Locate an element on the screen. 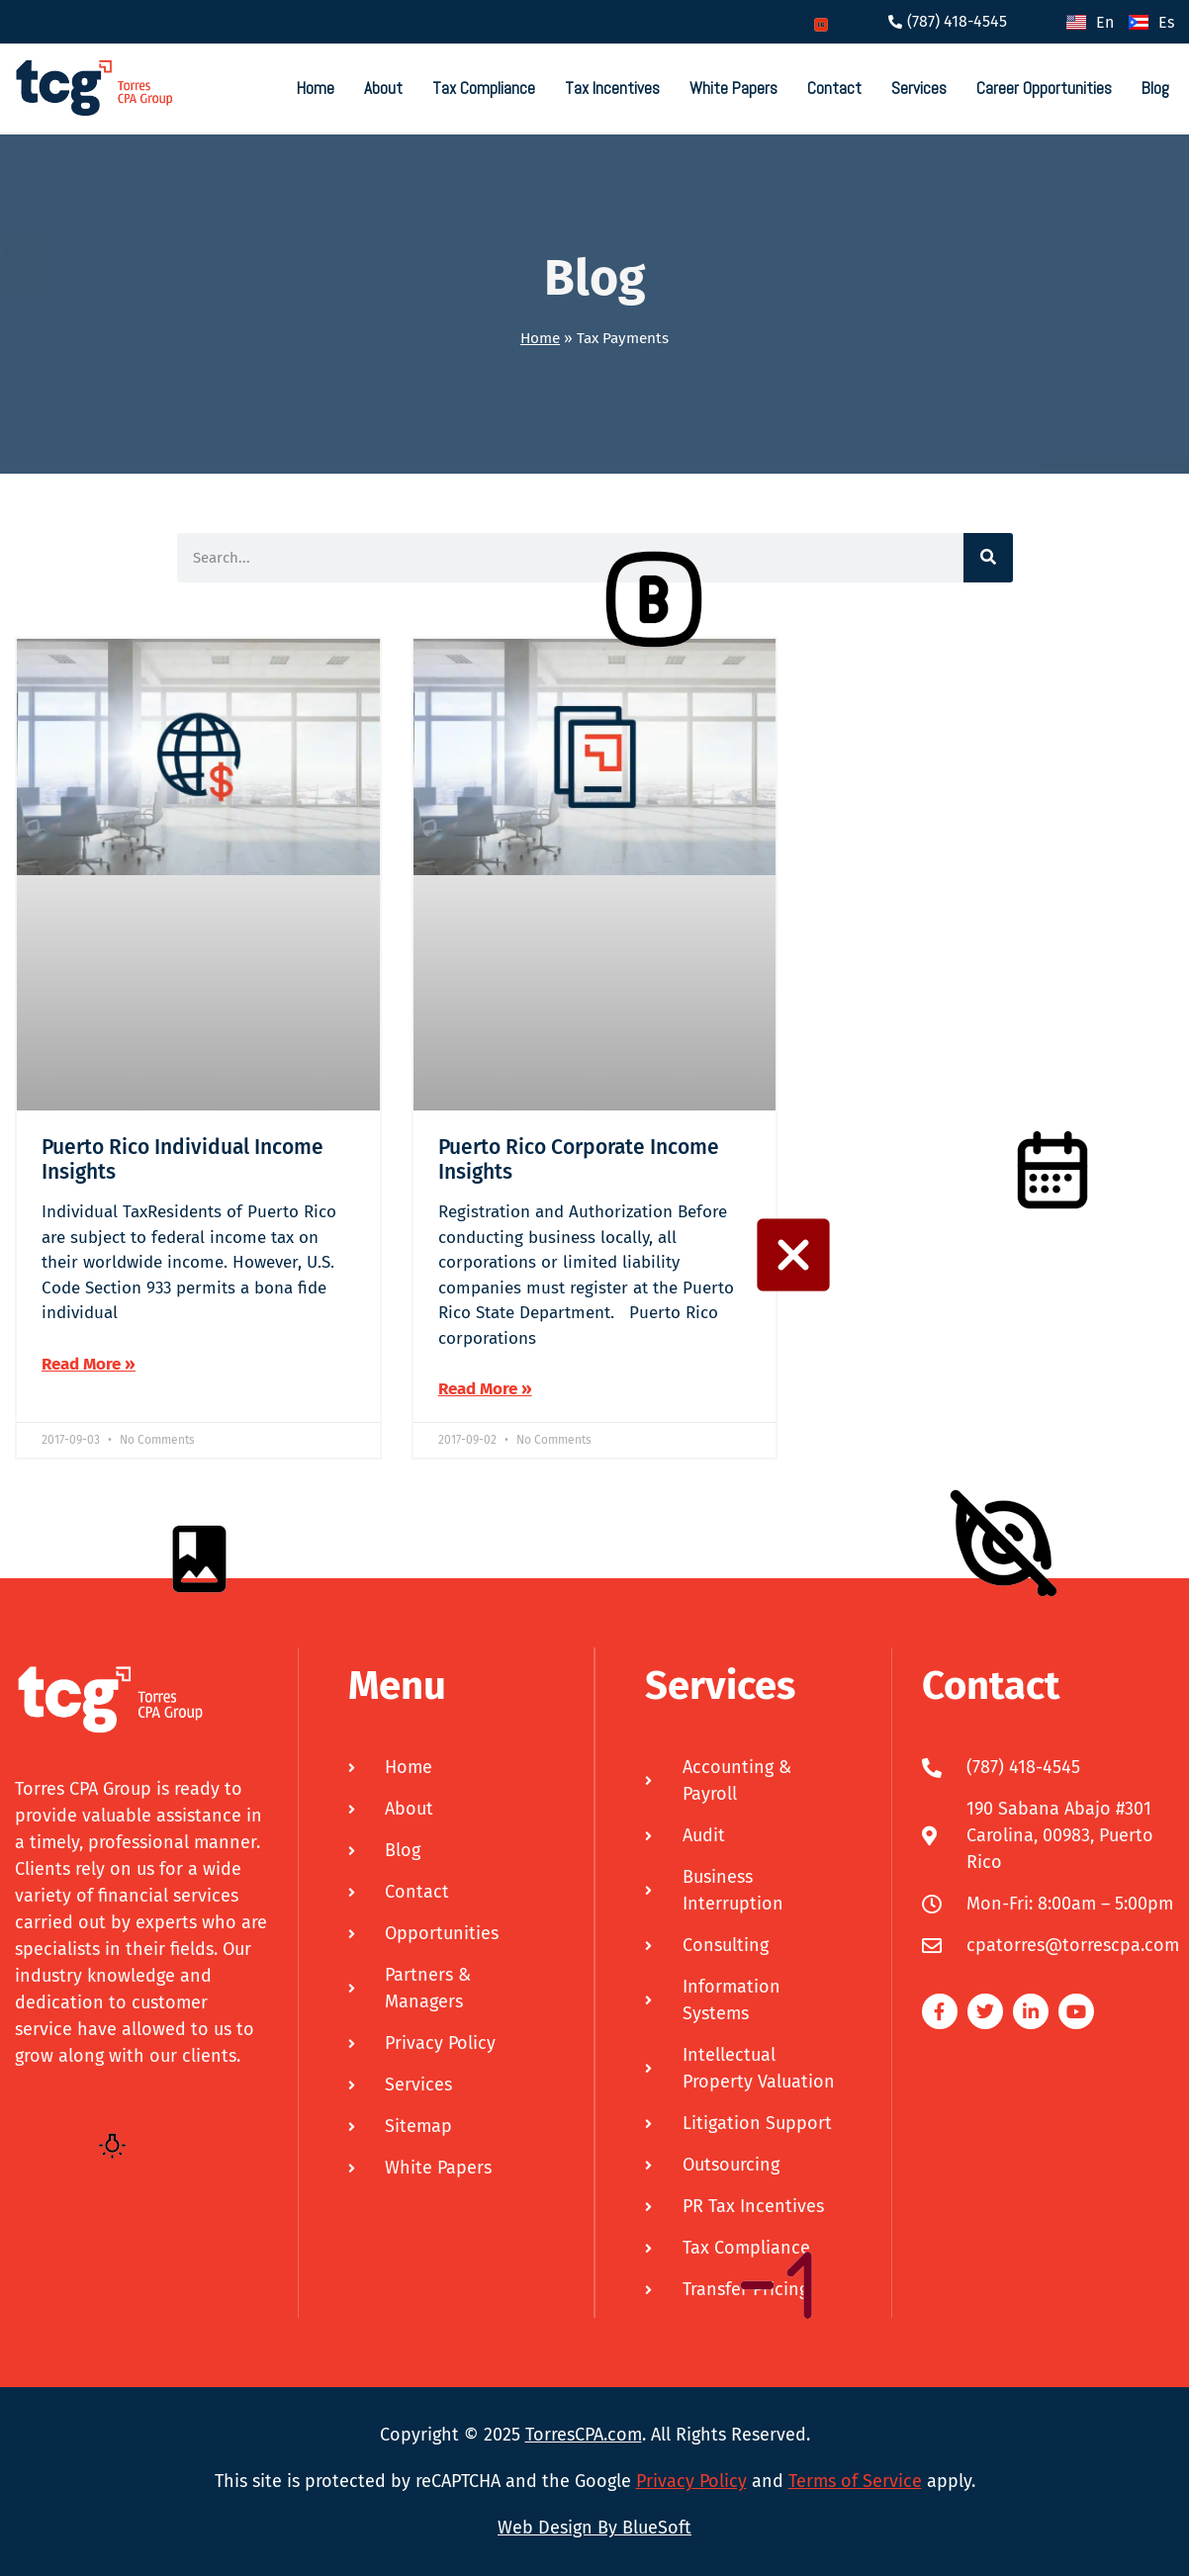 The image size is (1189, 2576). disable storm alerts is located at coordinates (1003, 1543).